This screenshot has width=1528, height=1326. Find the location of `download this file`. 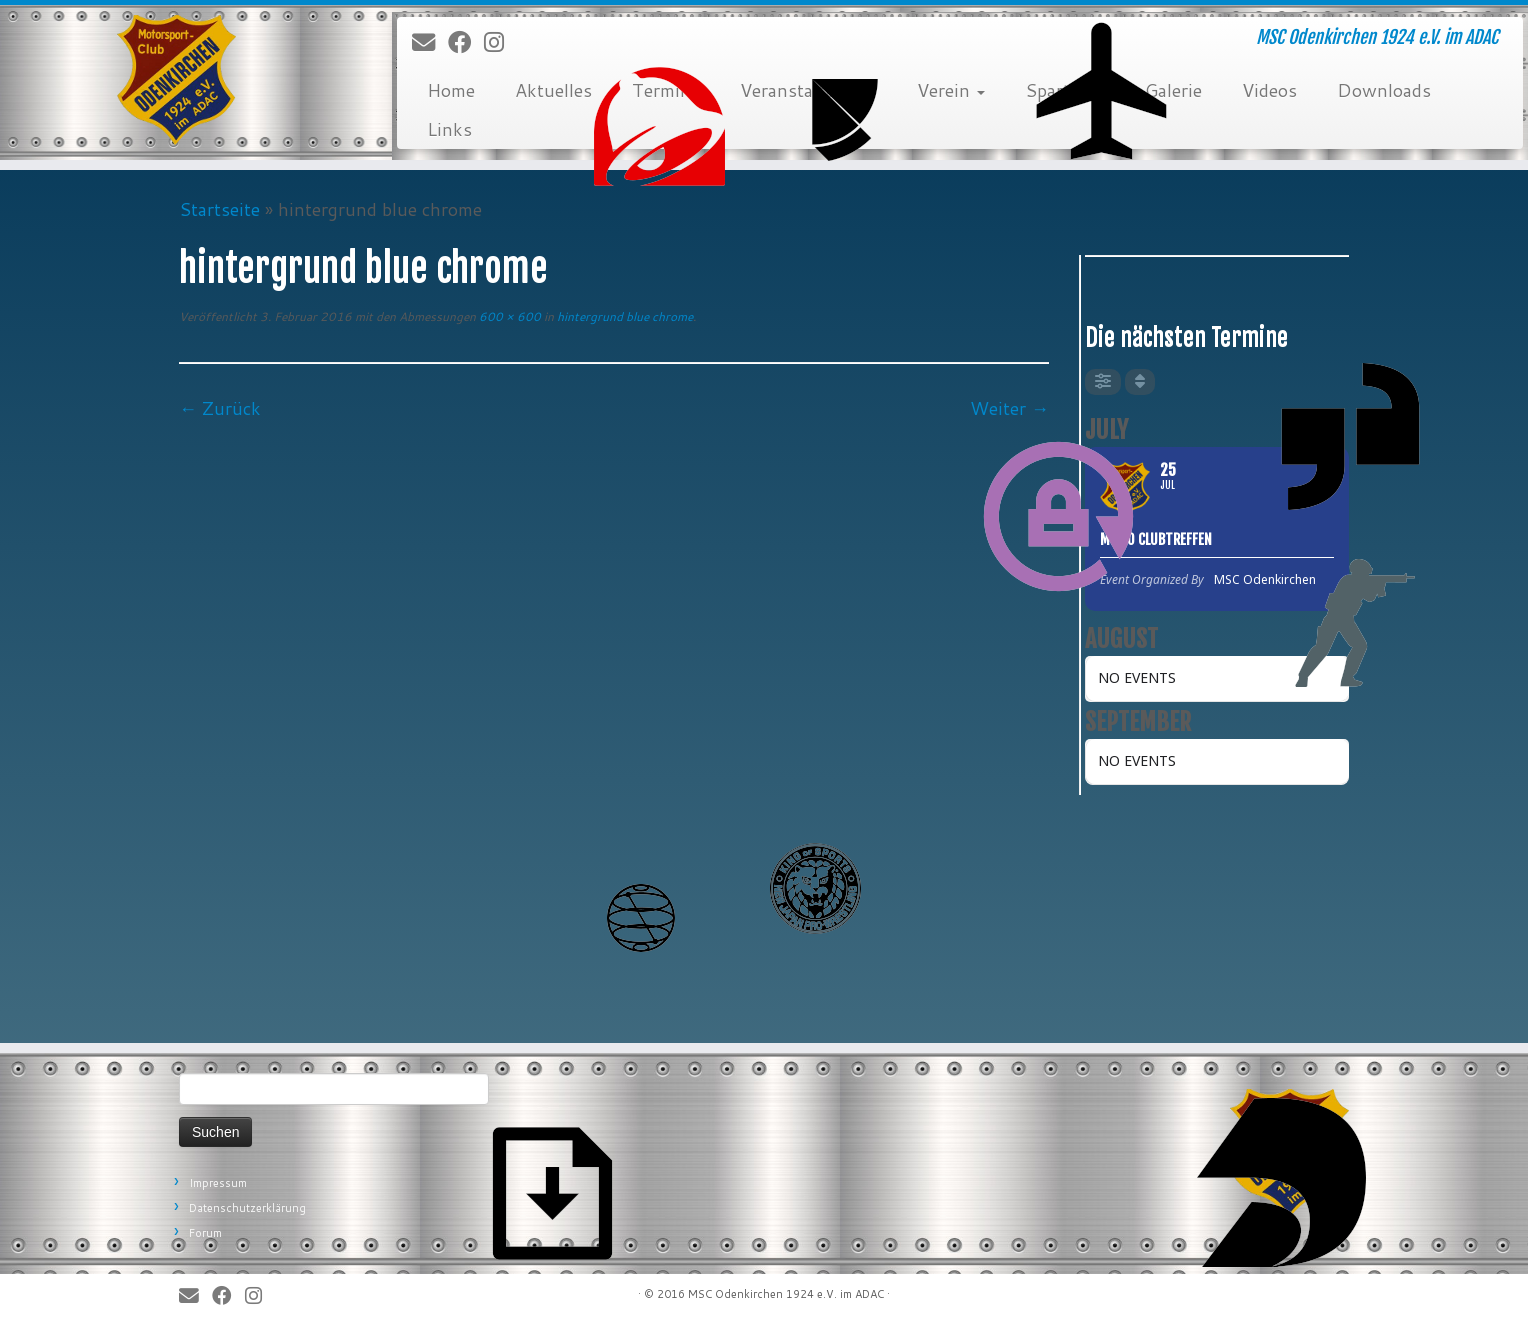

download this file is located at coordinates (552, 1193).